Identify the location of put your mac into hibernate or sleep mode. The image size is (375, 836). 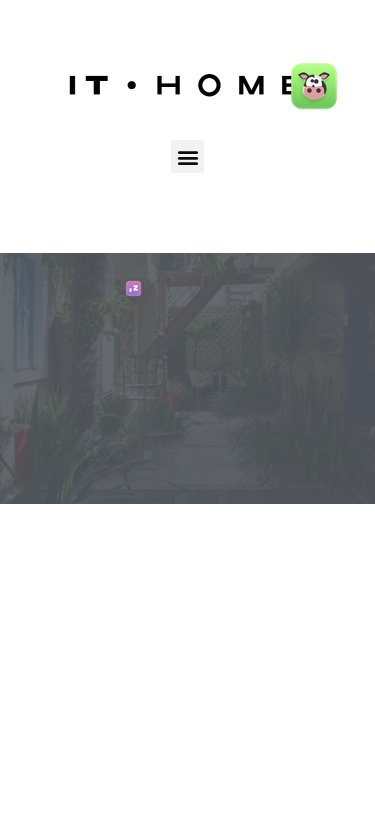
(133, 288).